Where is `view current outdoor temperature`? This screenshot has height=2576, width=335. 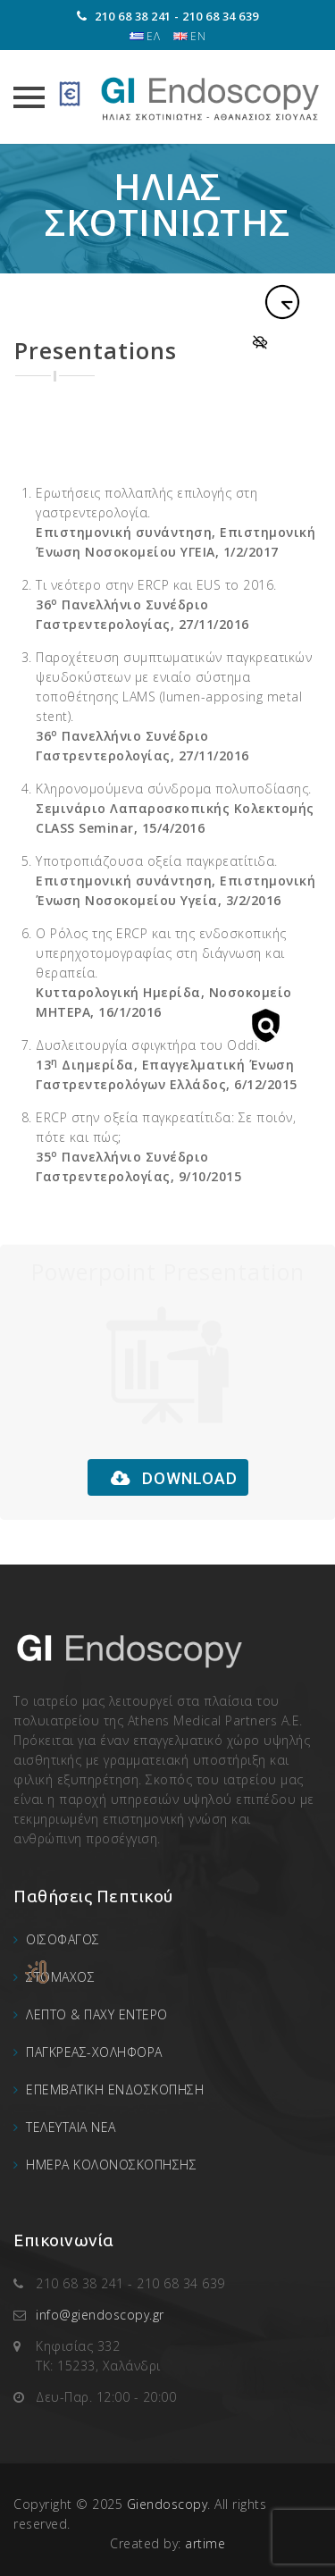 view current outdoor temperature is located at coordinates (37, 1972).